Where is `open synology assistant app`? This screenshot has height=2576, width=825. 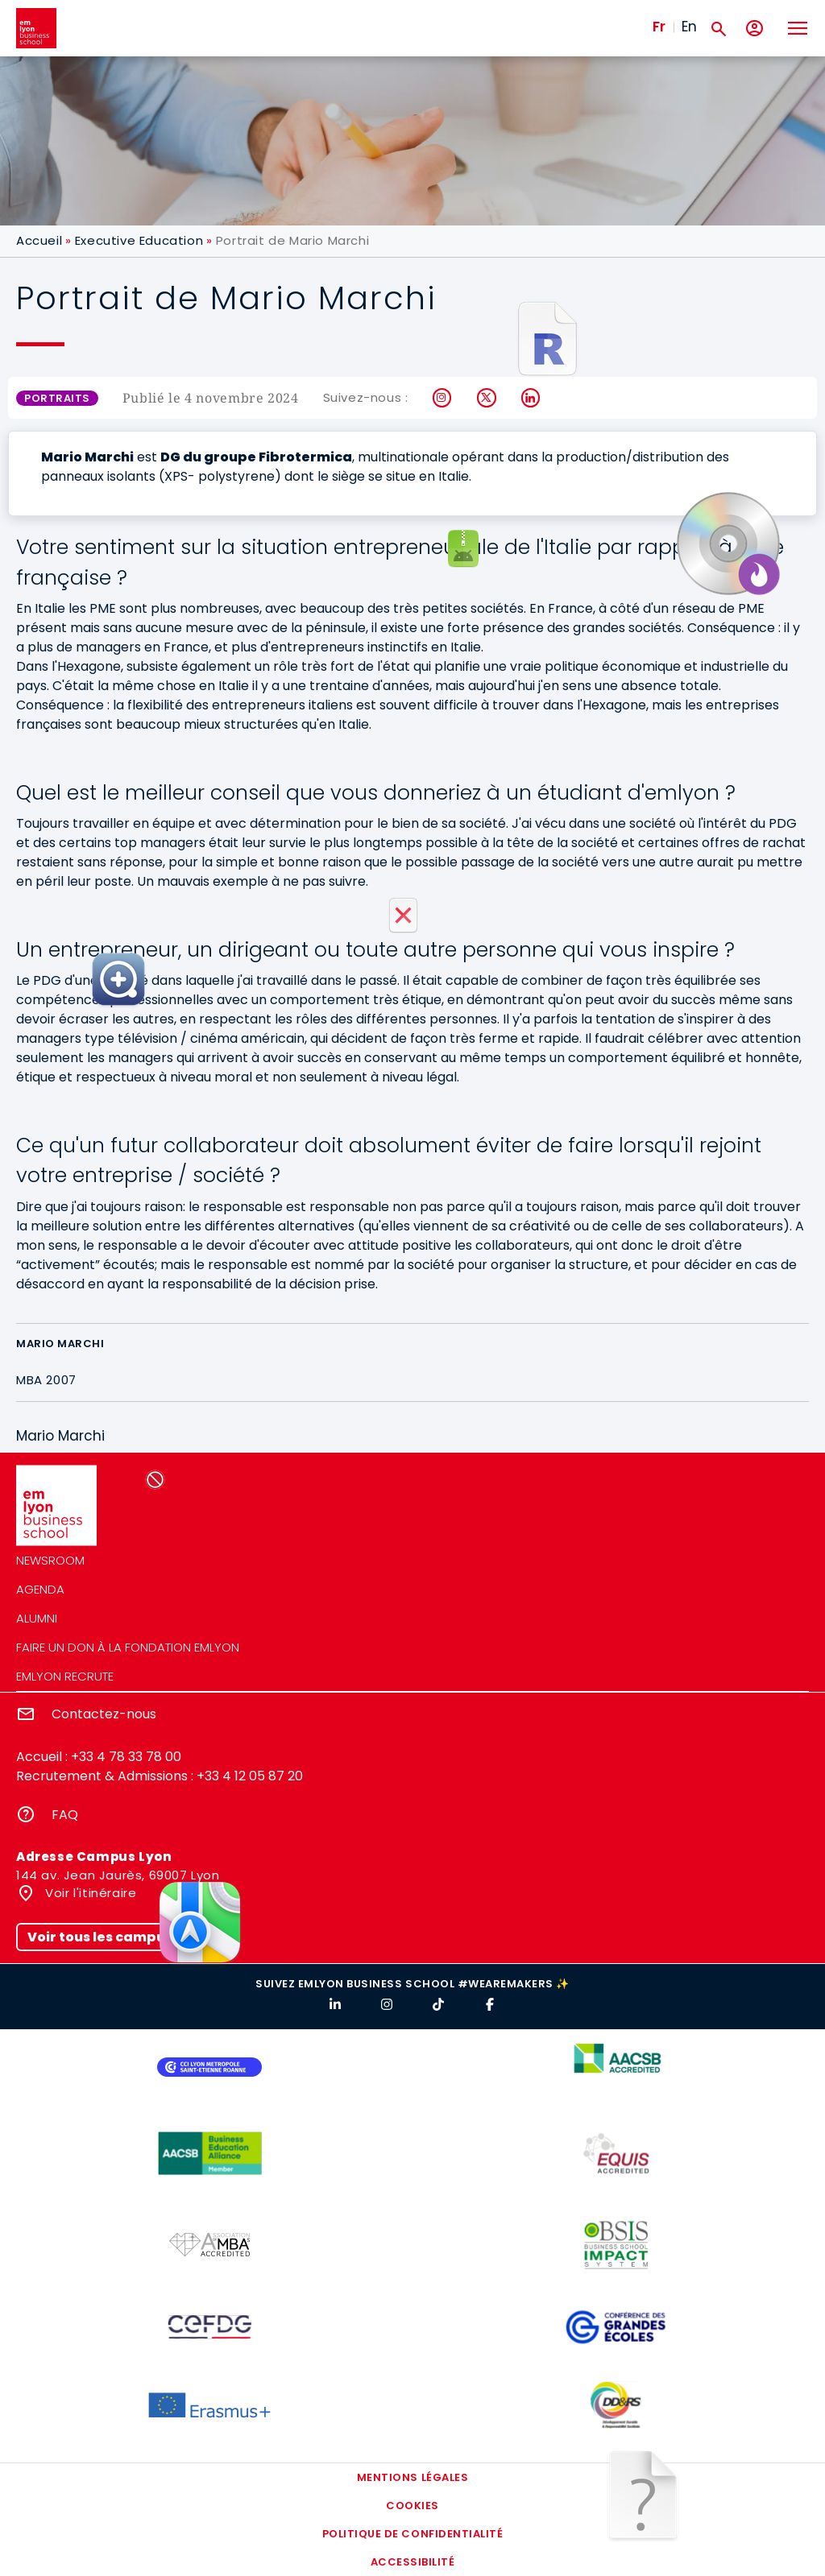
open synology assistant app is located at coordinates (118, 979).